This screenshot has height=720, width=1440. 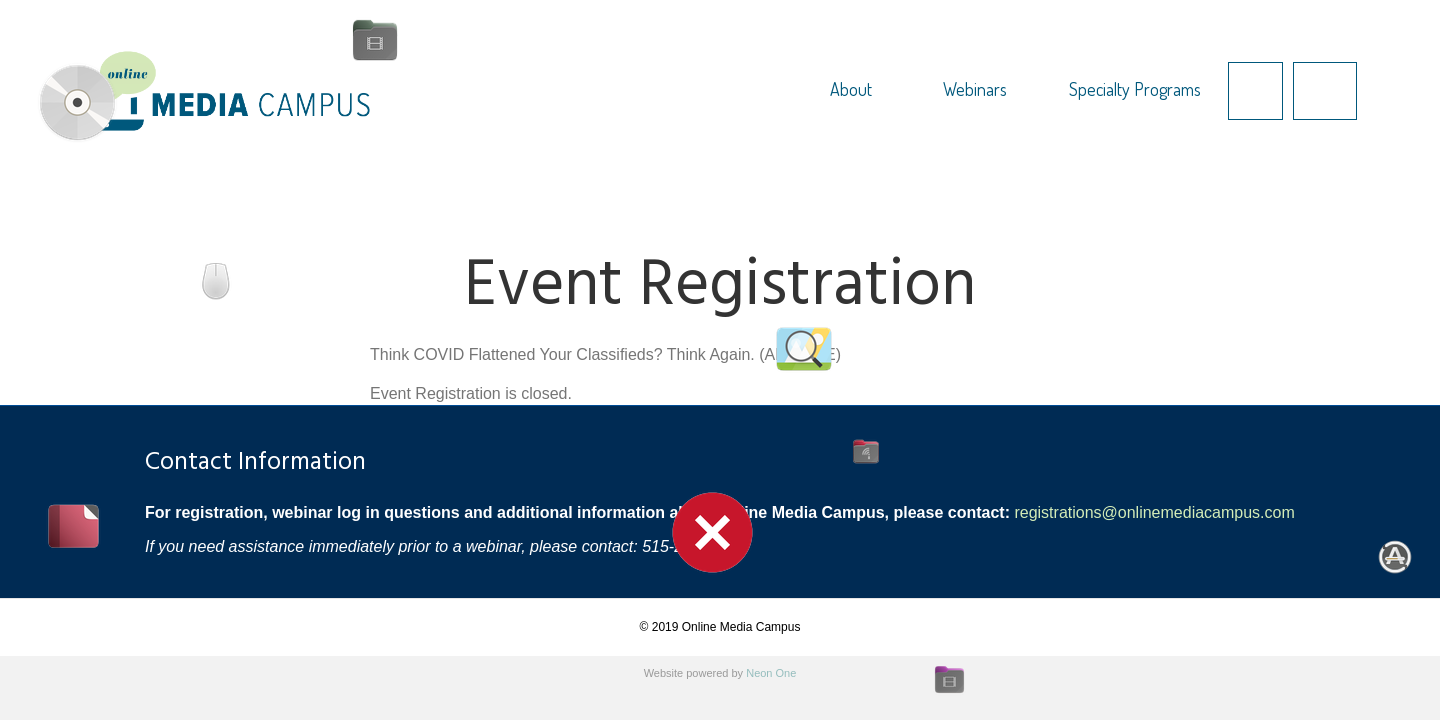 I want to click on open your videos folder, so click(x=375, y=40).